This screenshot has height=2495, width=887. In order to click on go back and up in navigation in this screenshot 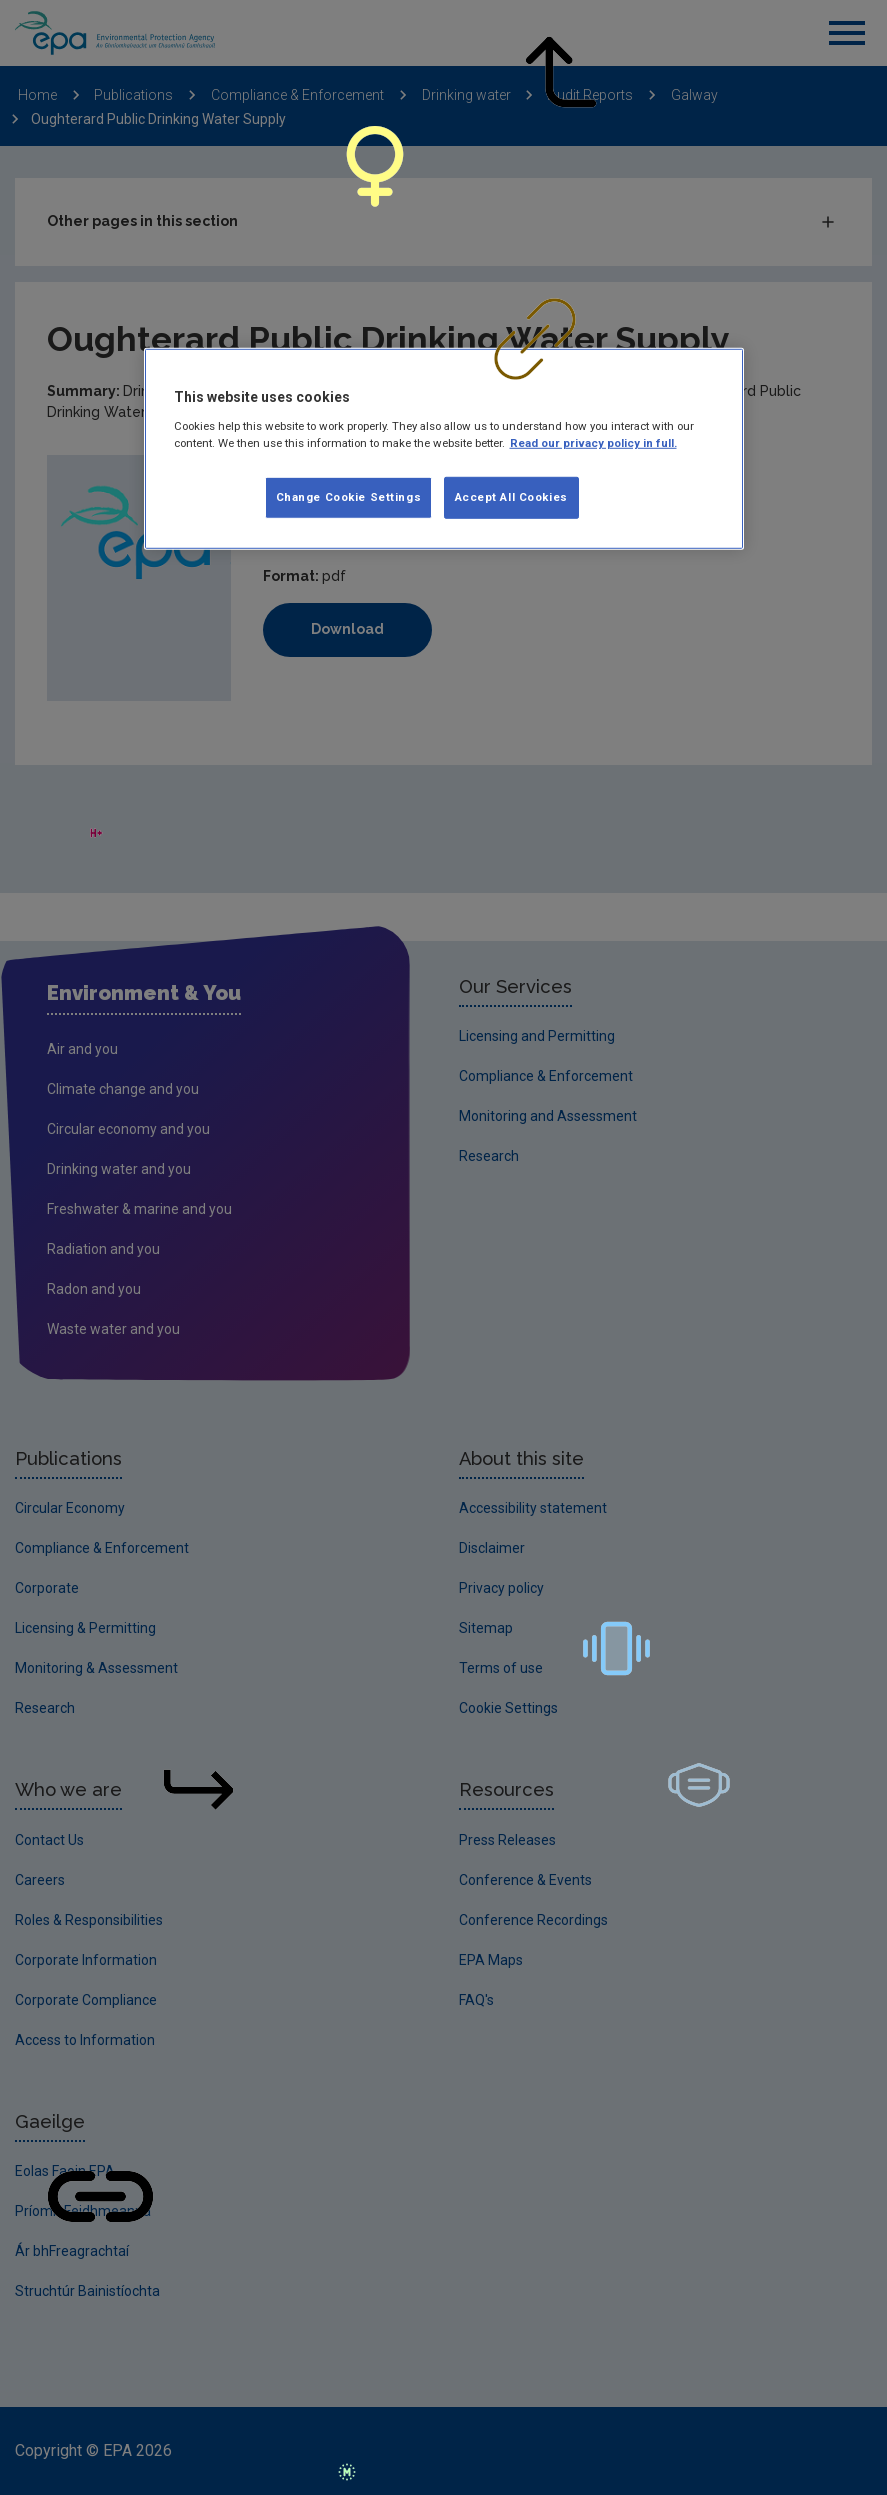, I will do `click(561, 72)`.